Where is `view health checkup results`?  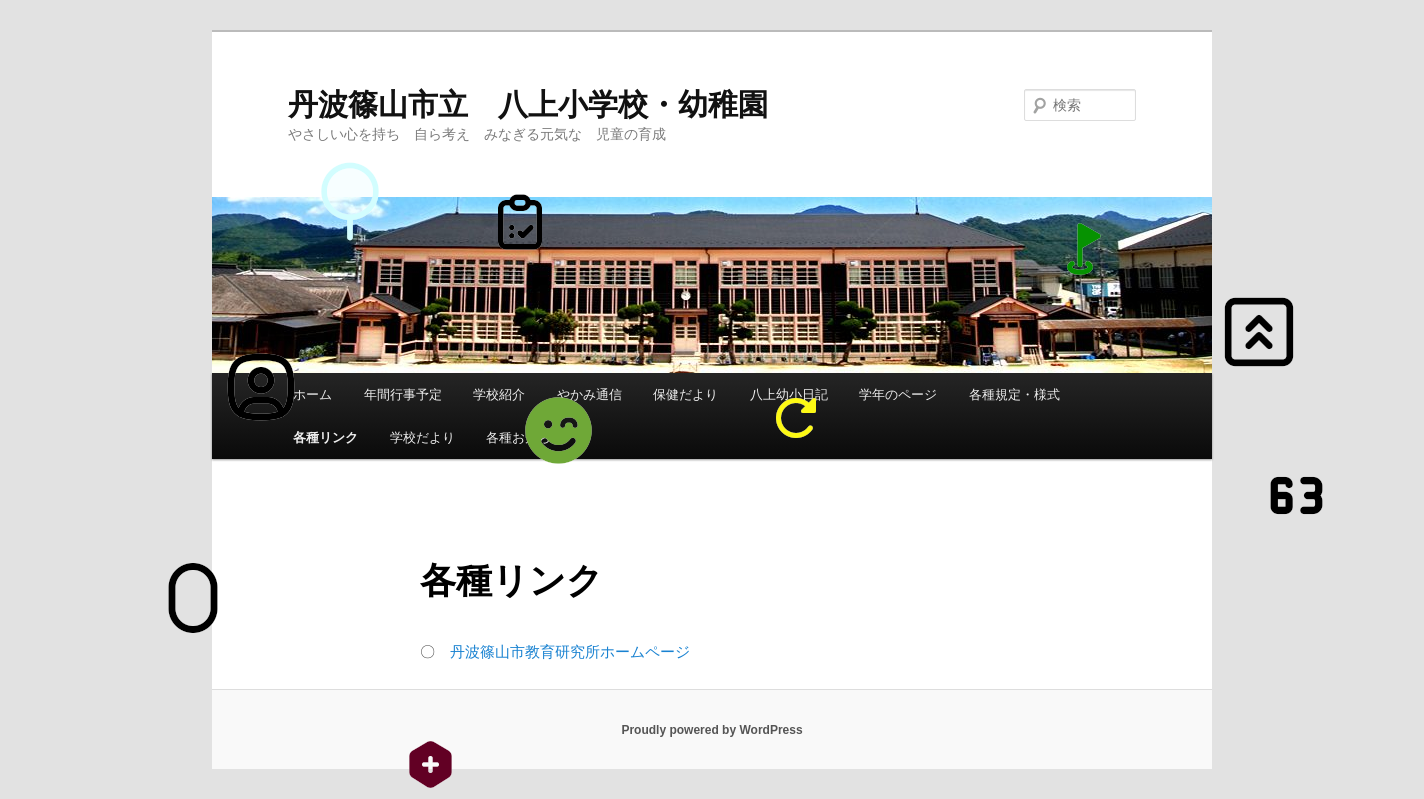
view health checkup results is located at coordinates (520, 222).